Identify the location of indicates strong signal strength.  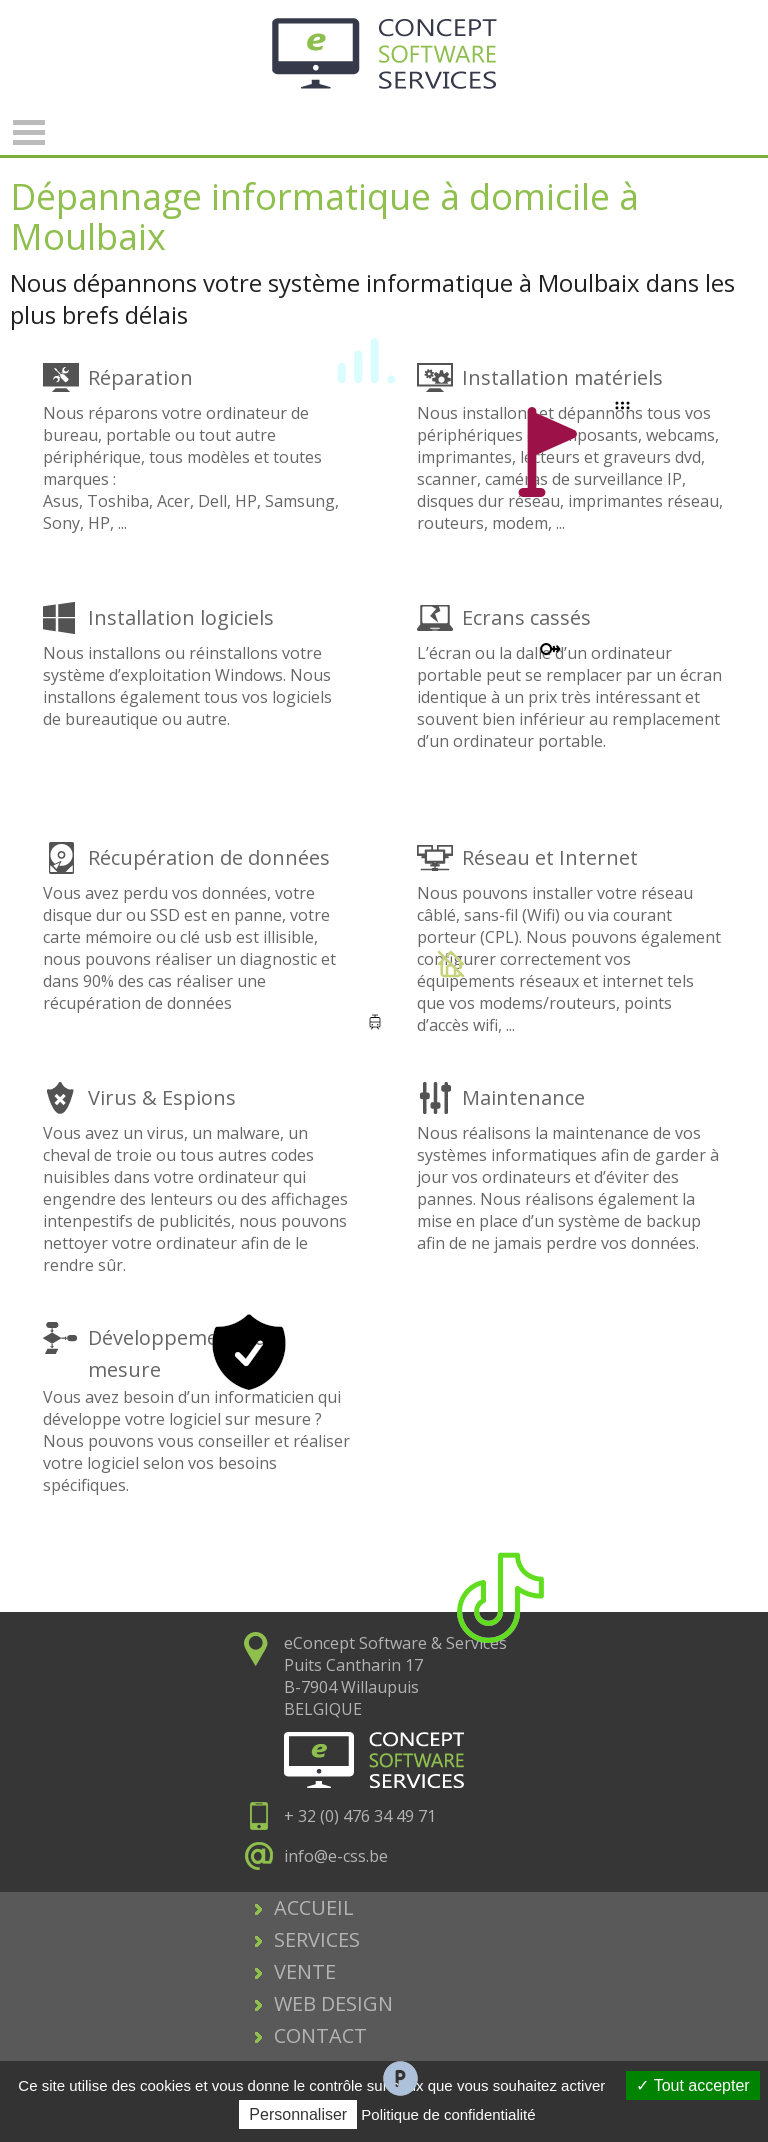
(366, 354).